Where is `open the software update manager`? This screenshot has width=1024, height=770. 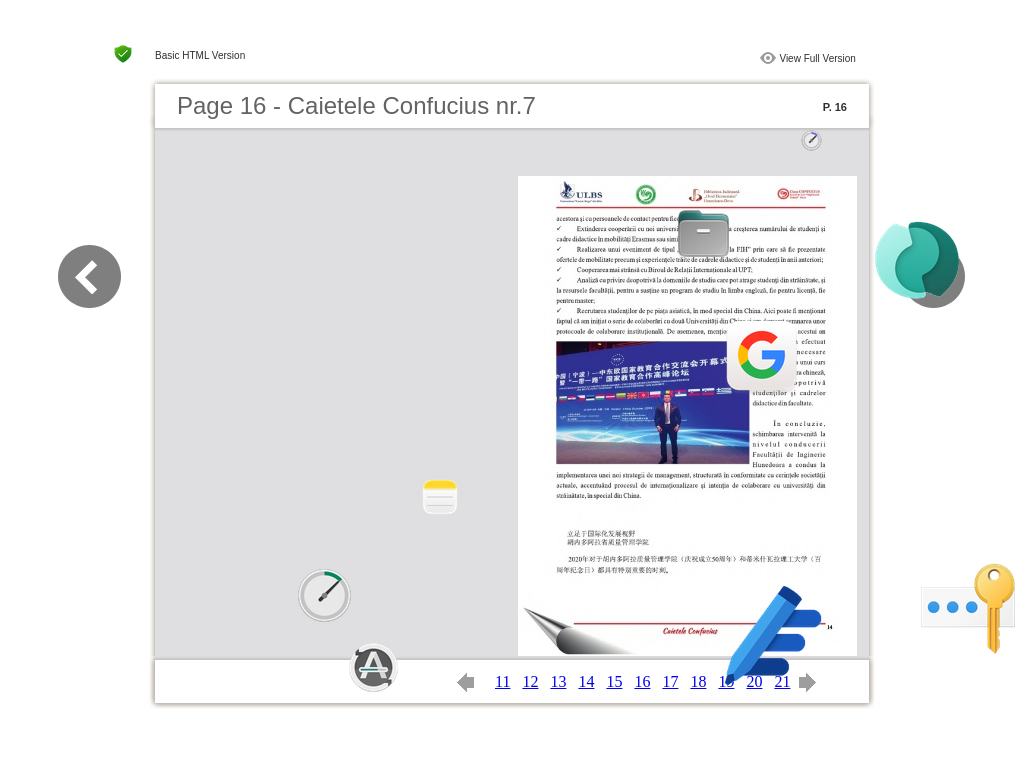 open the software update manager is located at coordinates (373, 667).